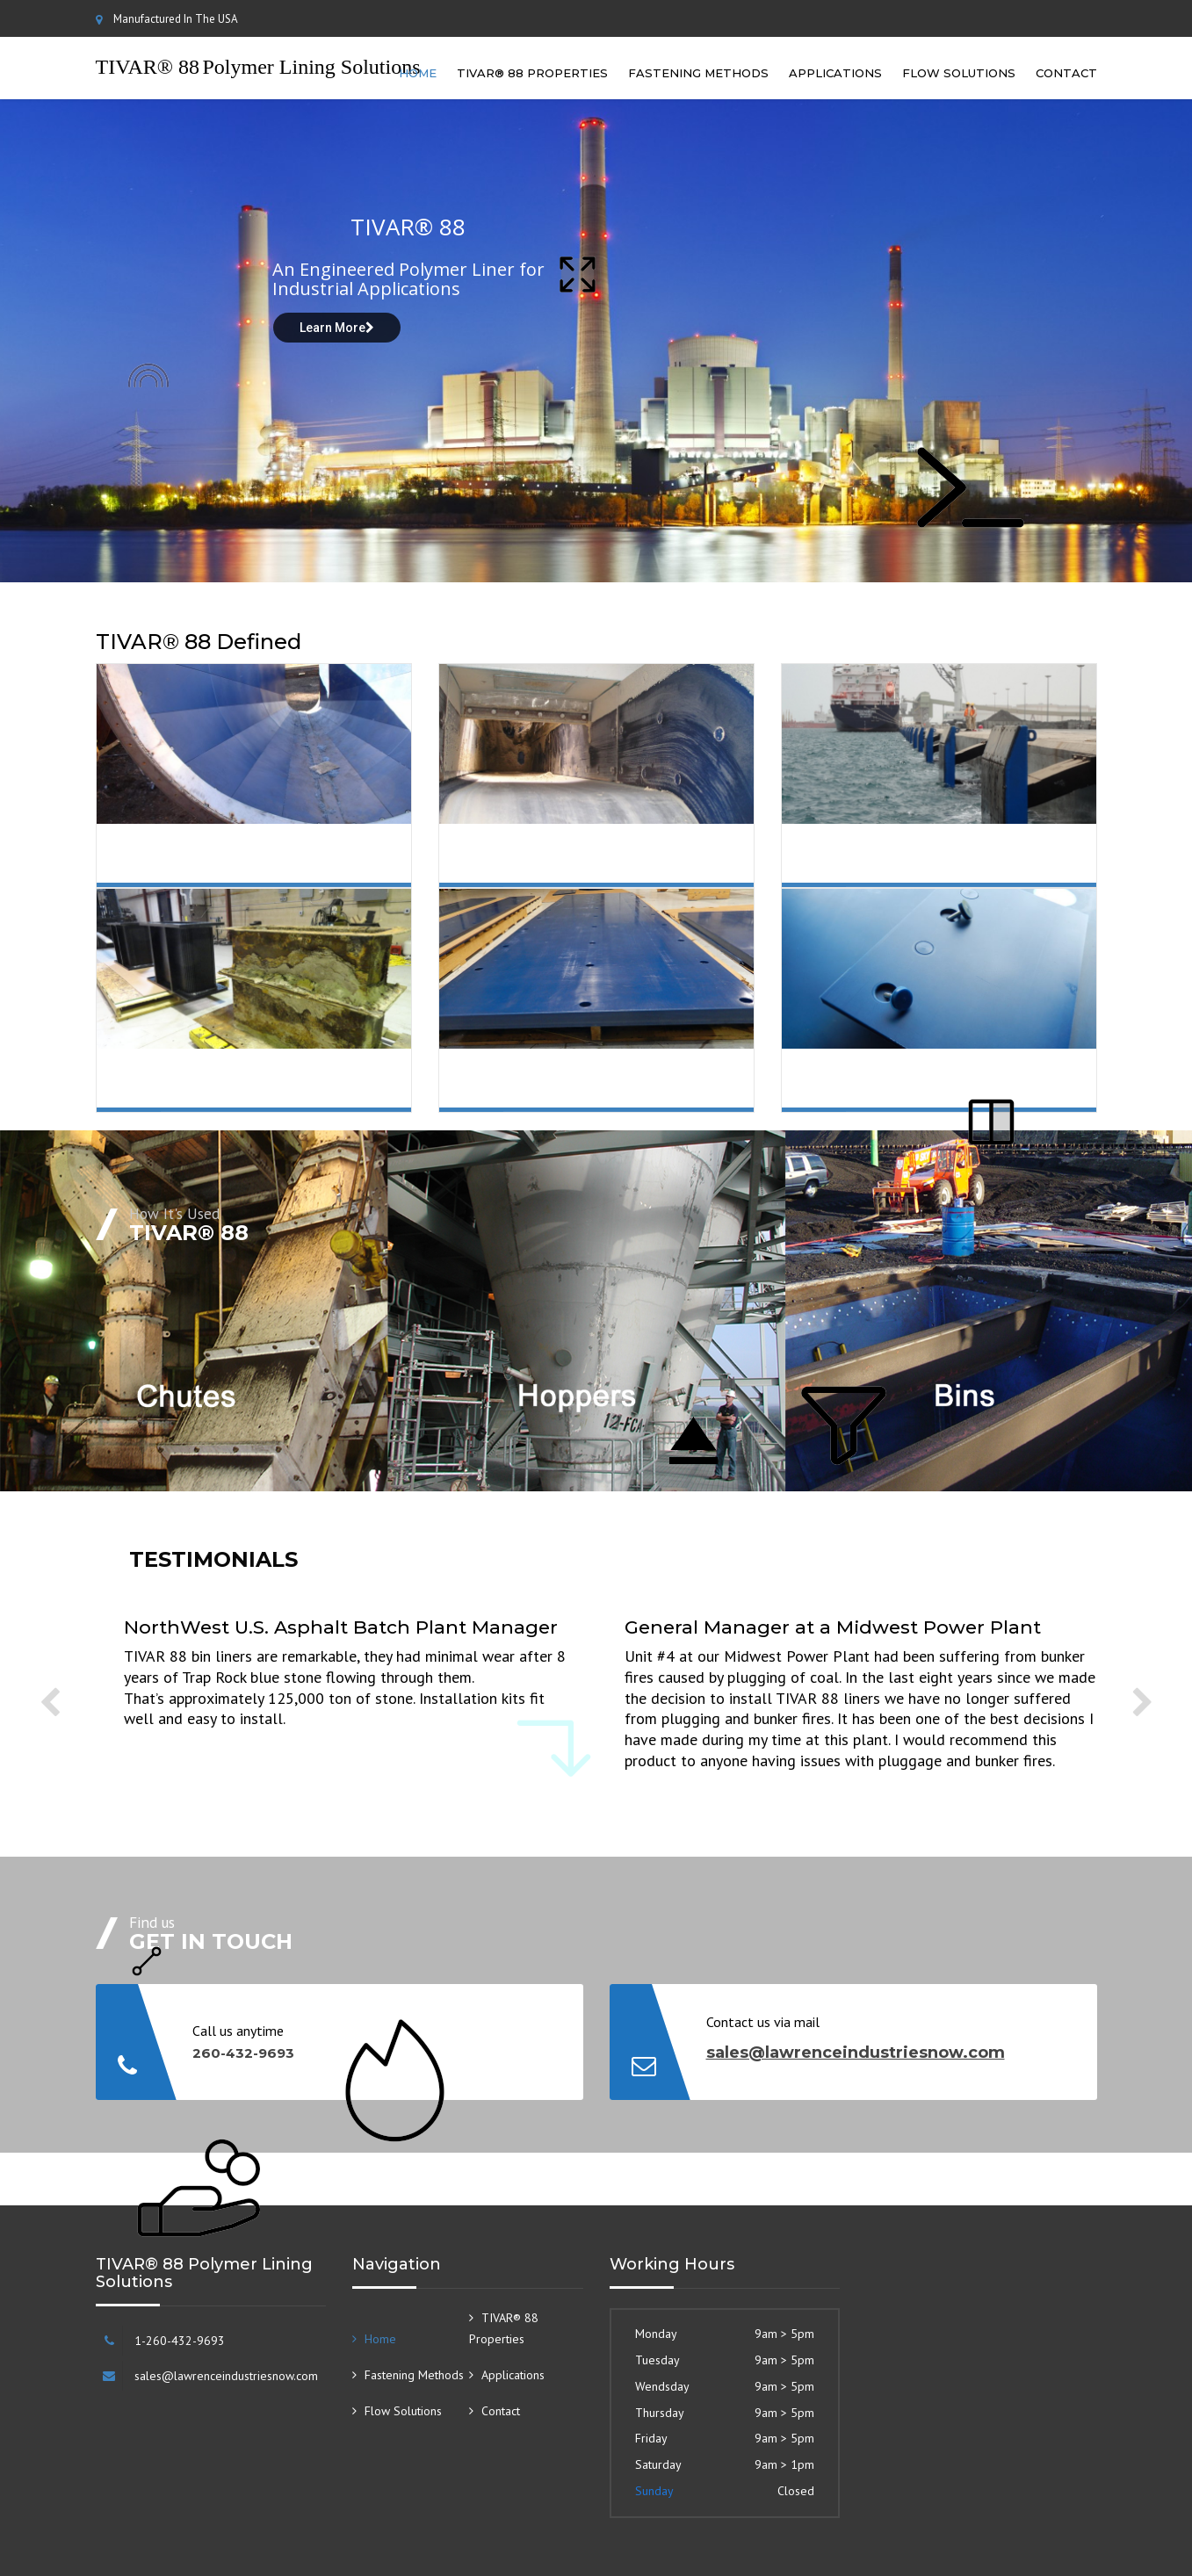 This screenshot has height=2576, width=1192. I want to click on filter or sort content, so click(843, 1422).